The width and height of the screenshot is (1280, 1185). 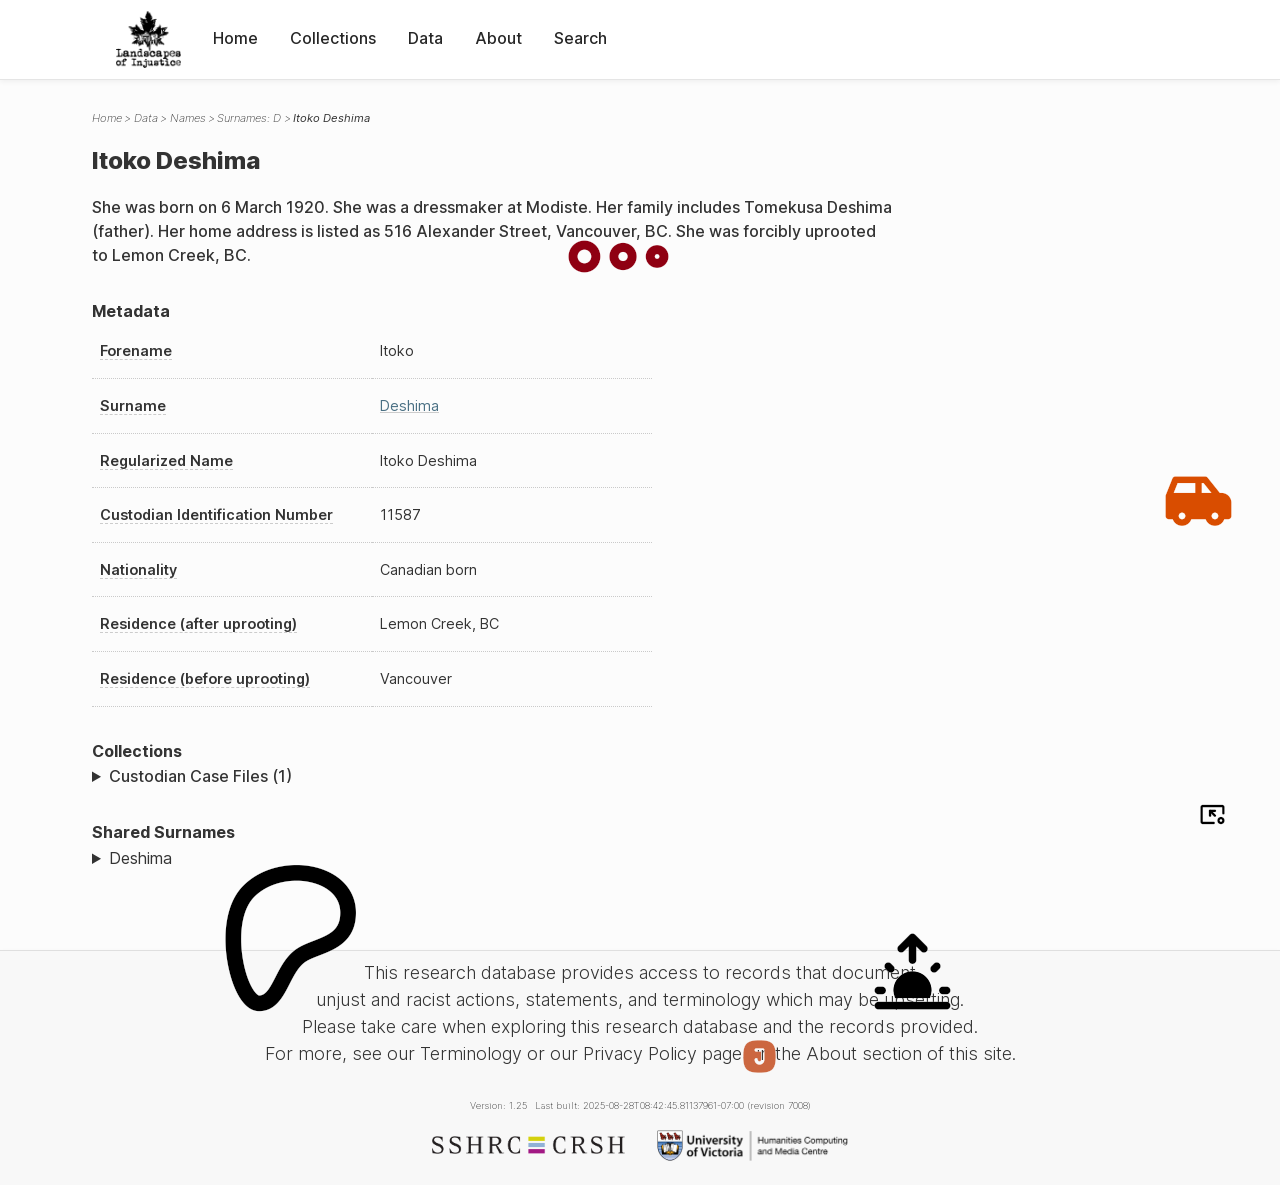 I want to click on access Mixpanel analytics dashboard, so click(x=618, y=256).